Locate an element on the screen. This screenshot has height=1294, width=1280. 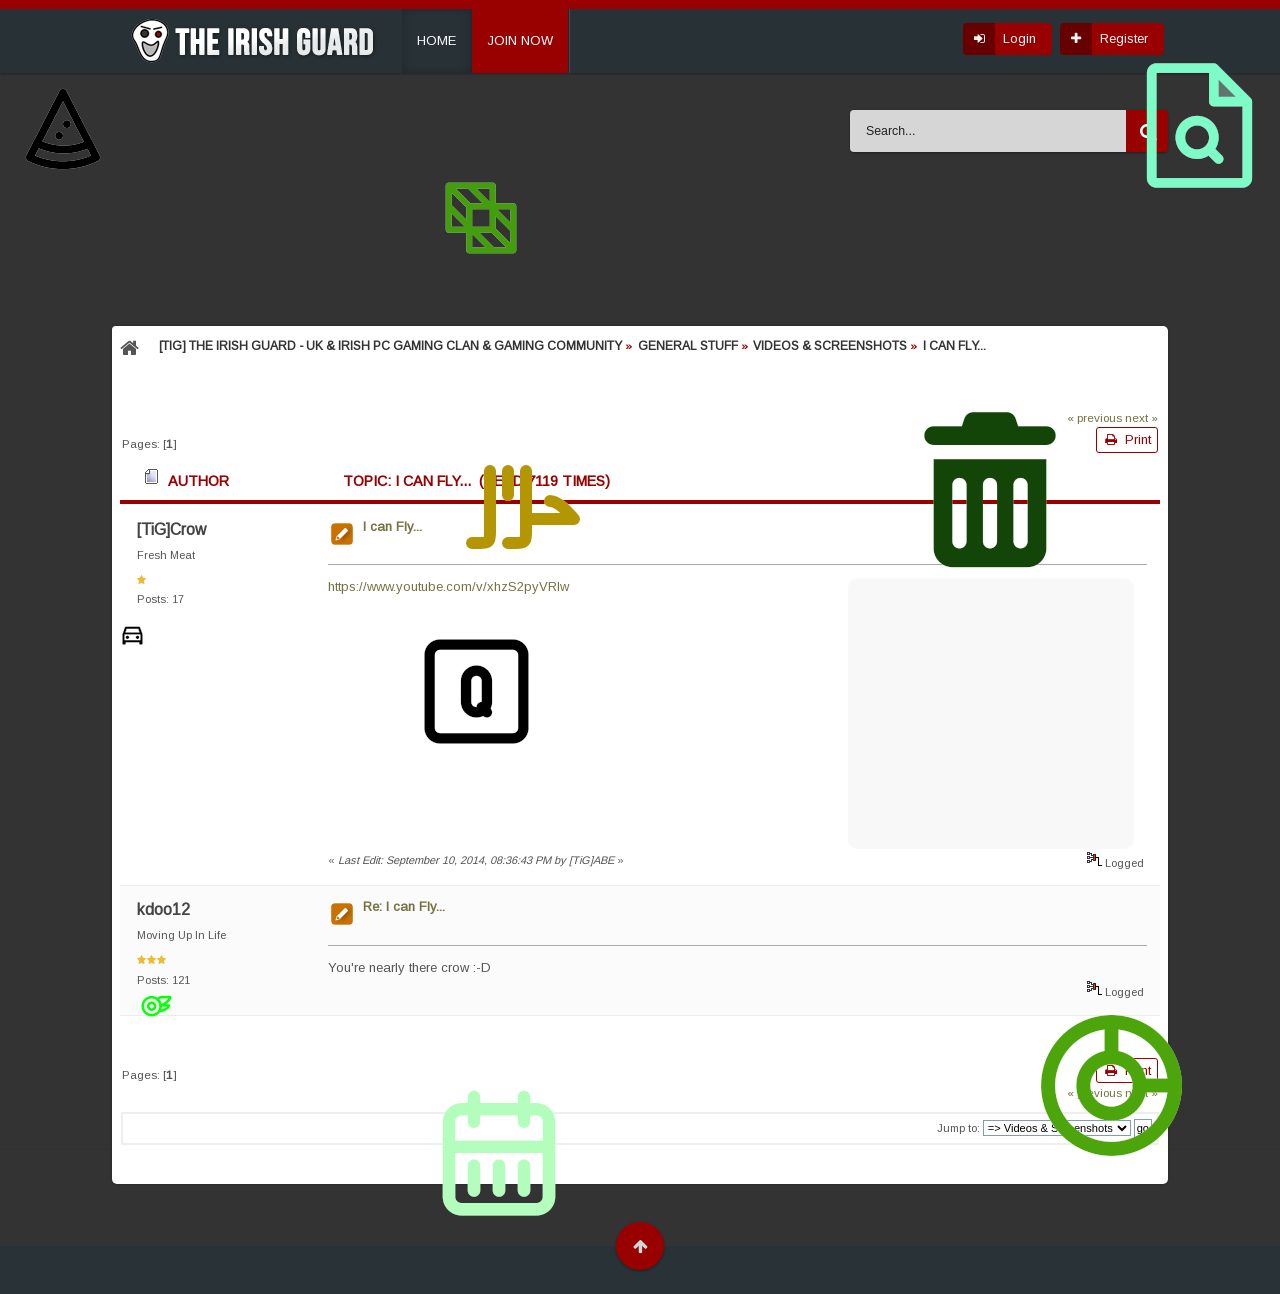
view monthly calendar is located at coordinates (499, 1153).